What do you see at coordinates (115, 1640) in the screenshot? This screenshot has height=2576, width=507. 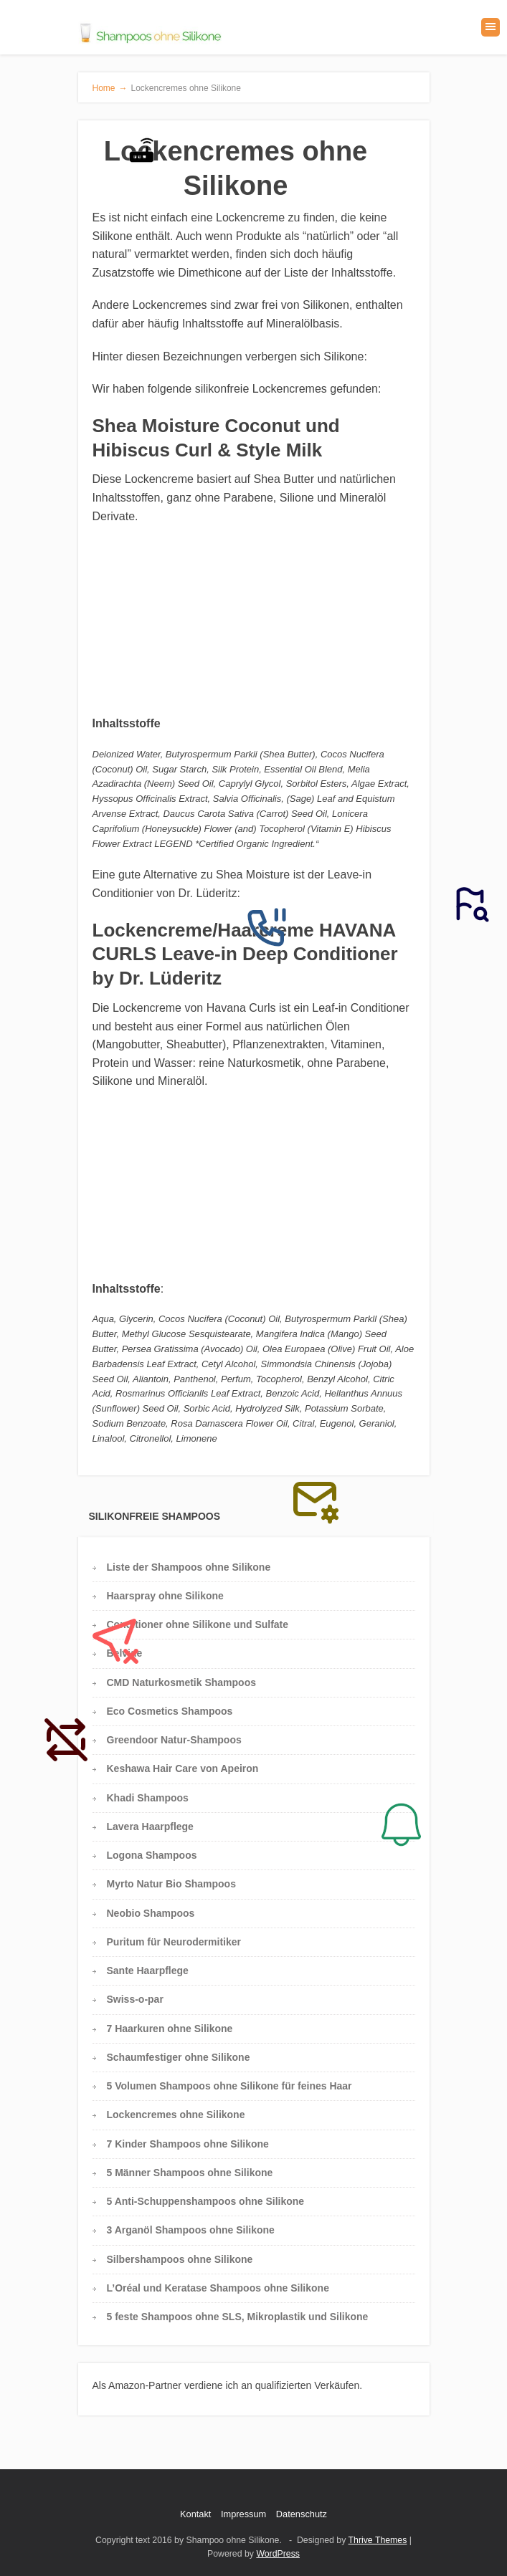 I see `disable location sharing` at bounding box center [115, 1640].